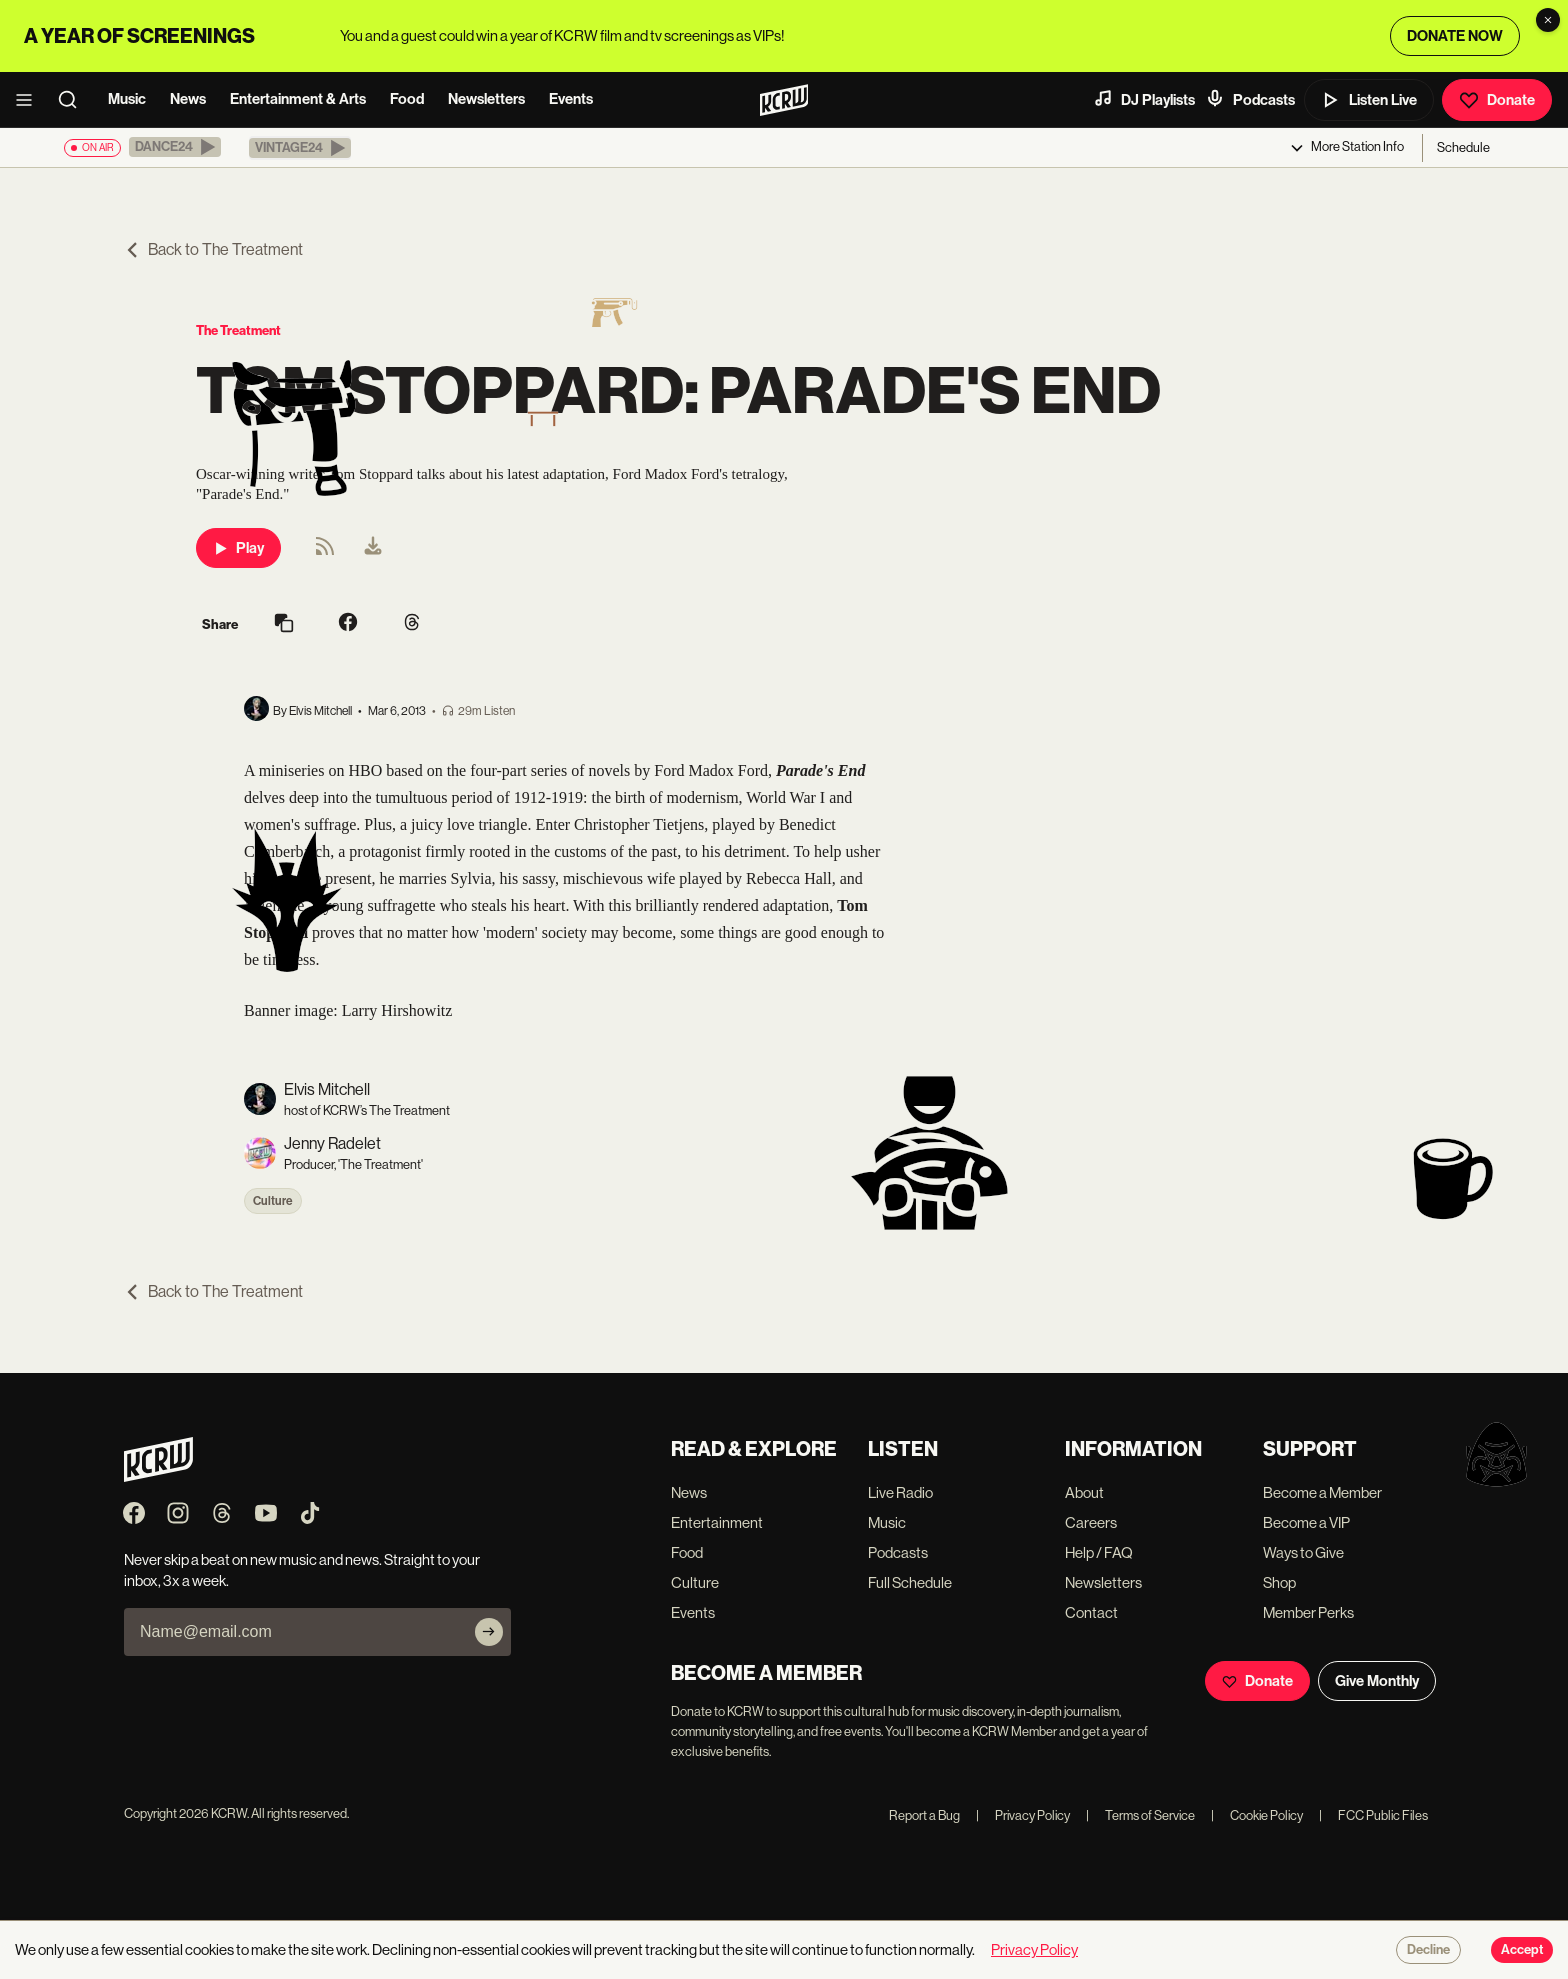 This screenshot has height=1979, width=1568. I want to click on access a café or coffee shop feature, so click(1449, 1177).